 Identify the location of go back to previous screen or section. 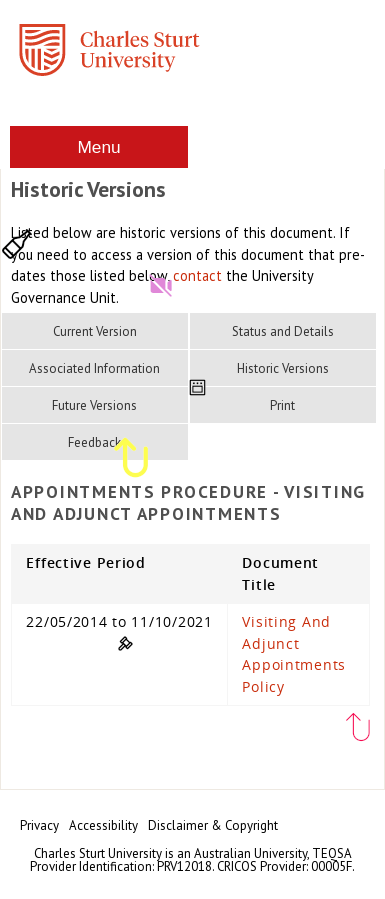
(132, 457).